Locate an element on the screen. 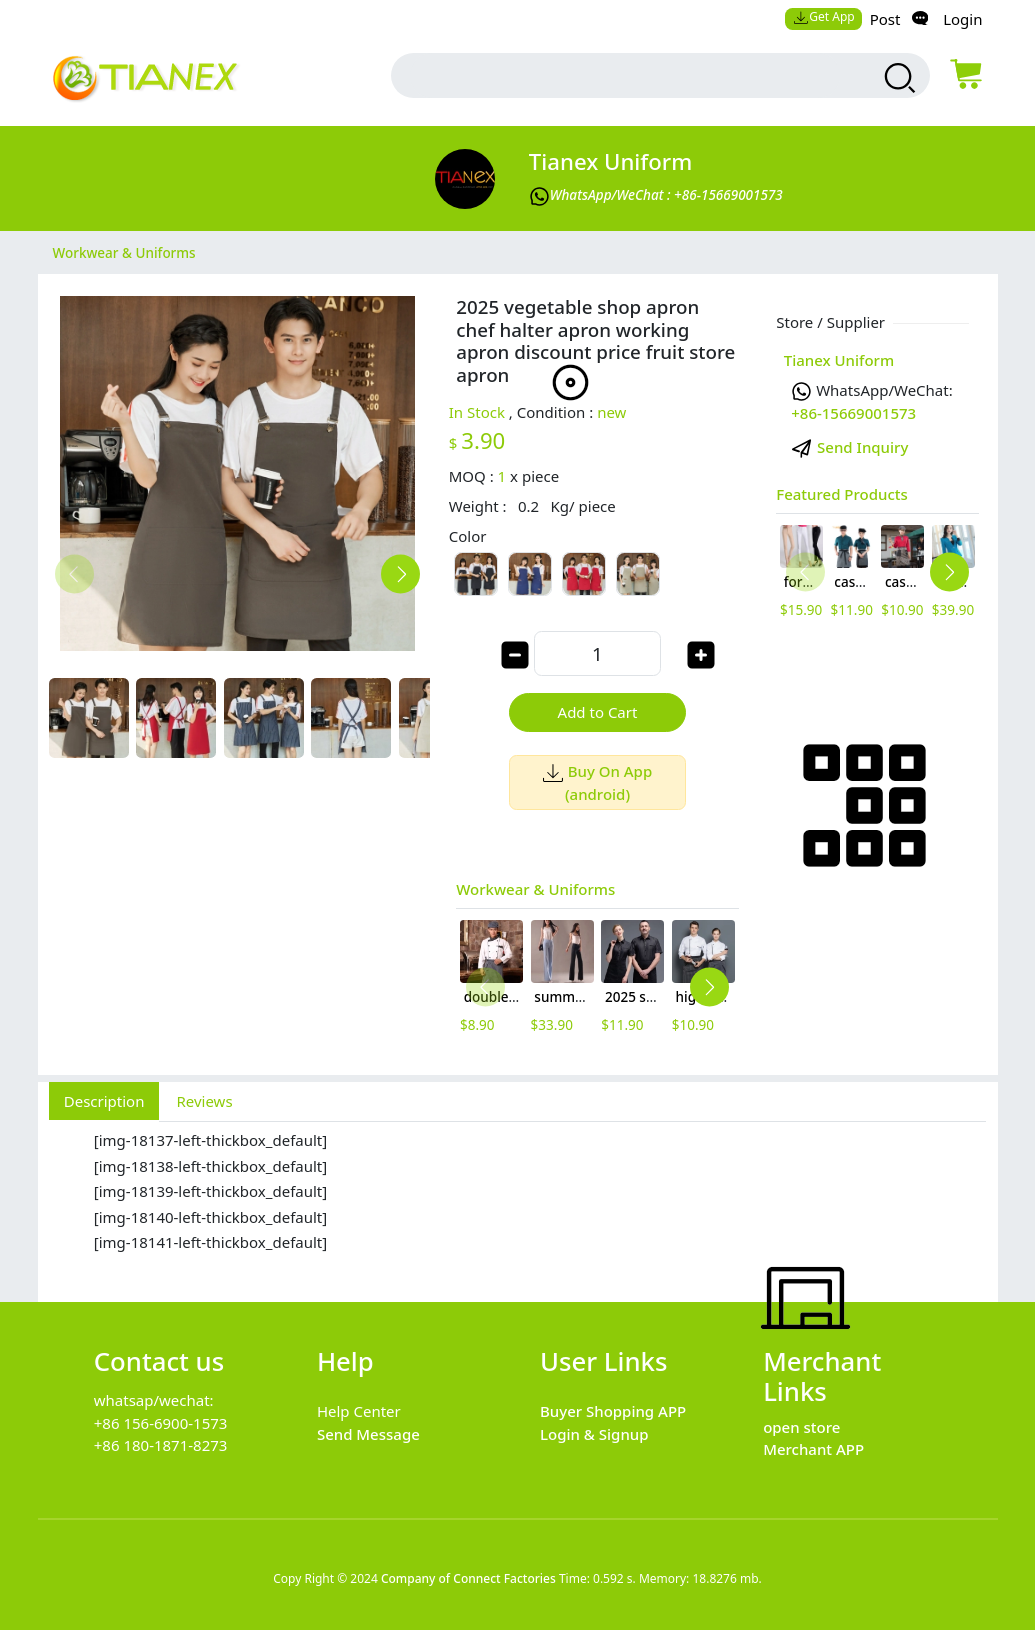 The image size is (1035, 1630). pnpm package manager logo is located at coordinates (864, 805).